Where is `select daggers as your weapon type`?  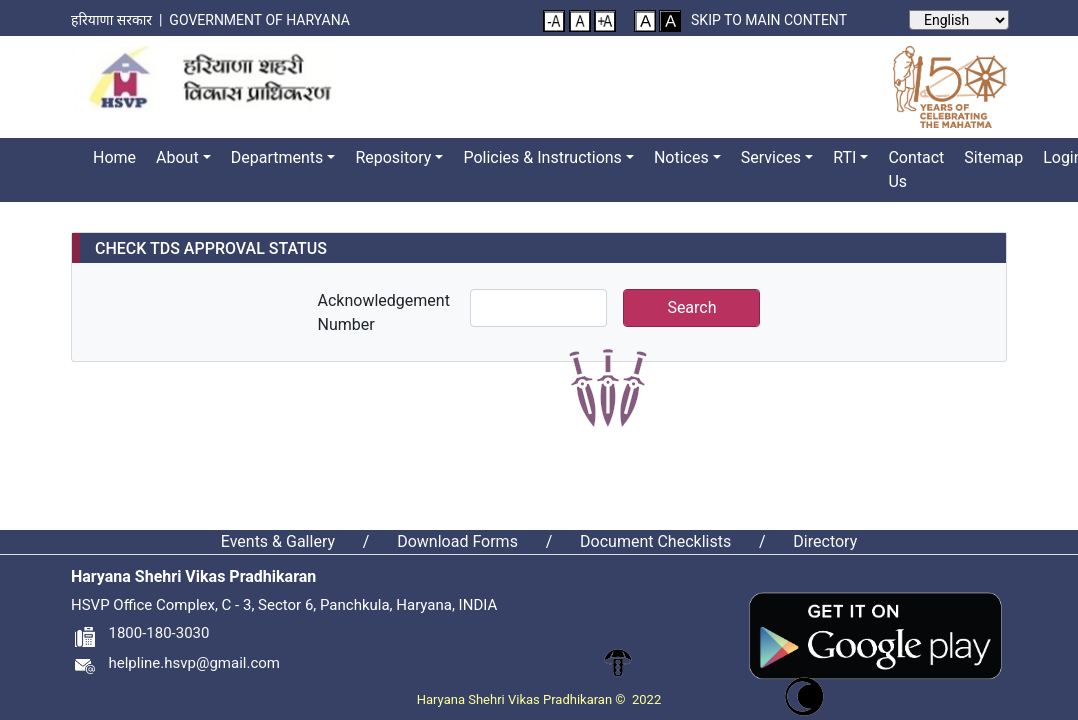
select daggers as your weapon type is located at coordinates (608, 388).